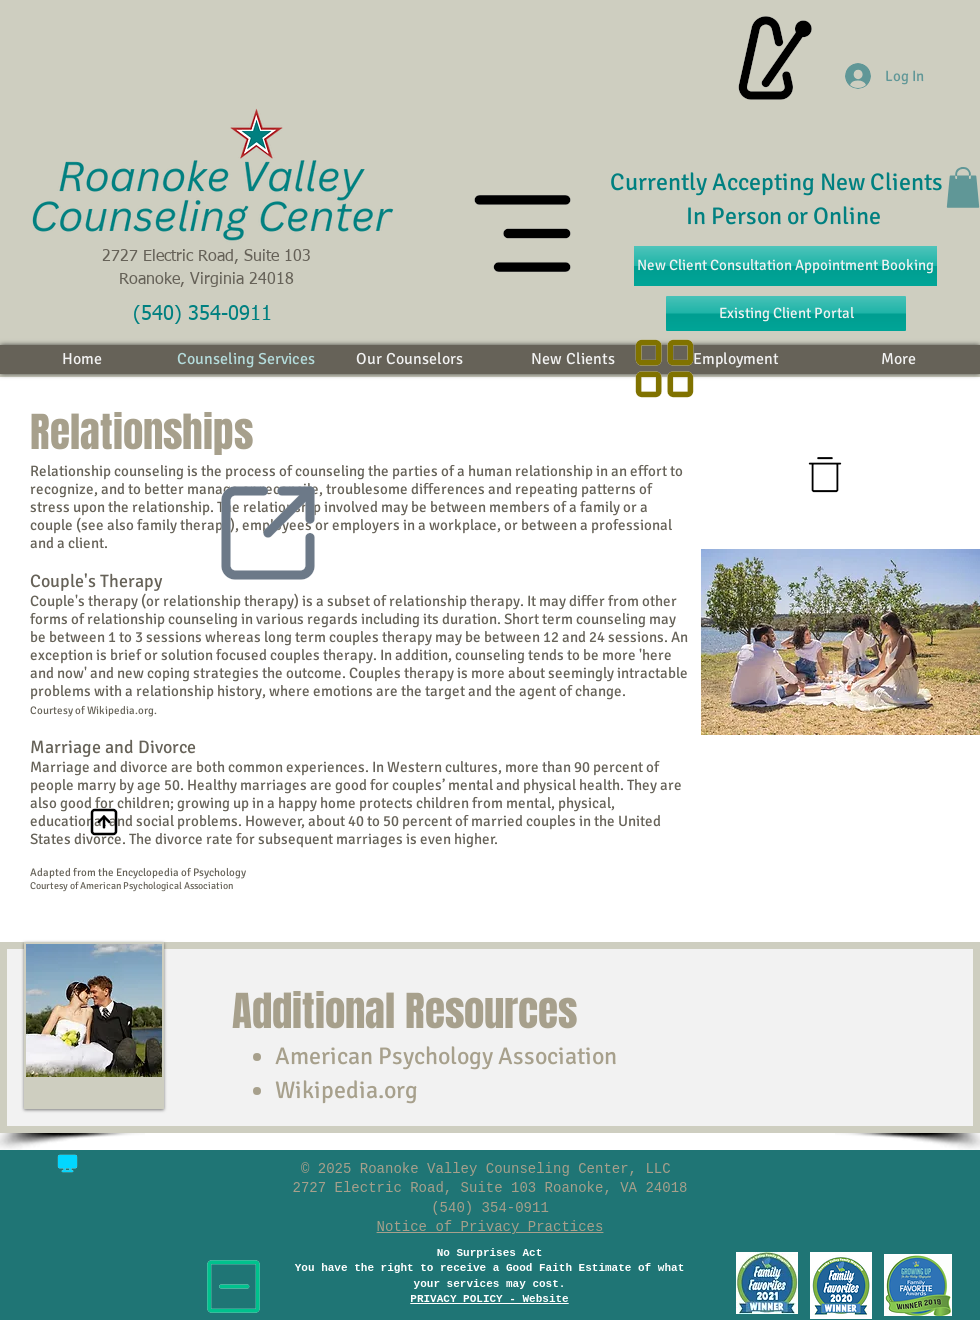 The image size is (980, 1320). What do you see at coordinates (664, 368) in the screenshot?
I see `switch to grid view` at bounding box center [664, 368].